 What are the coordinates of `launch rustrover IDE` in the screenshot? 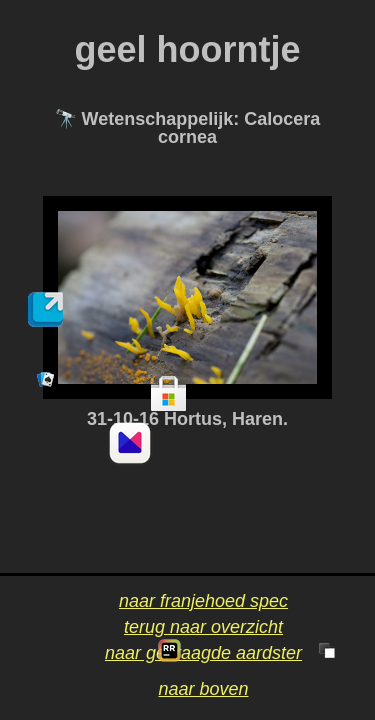 It's located at (169, 650).